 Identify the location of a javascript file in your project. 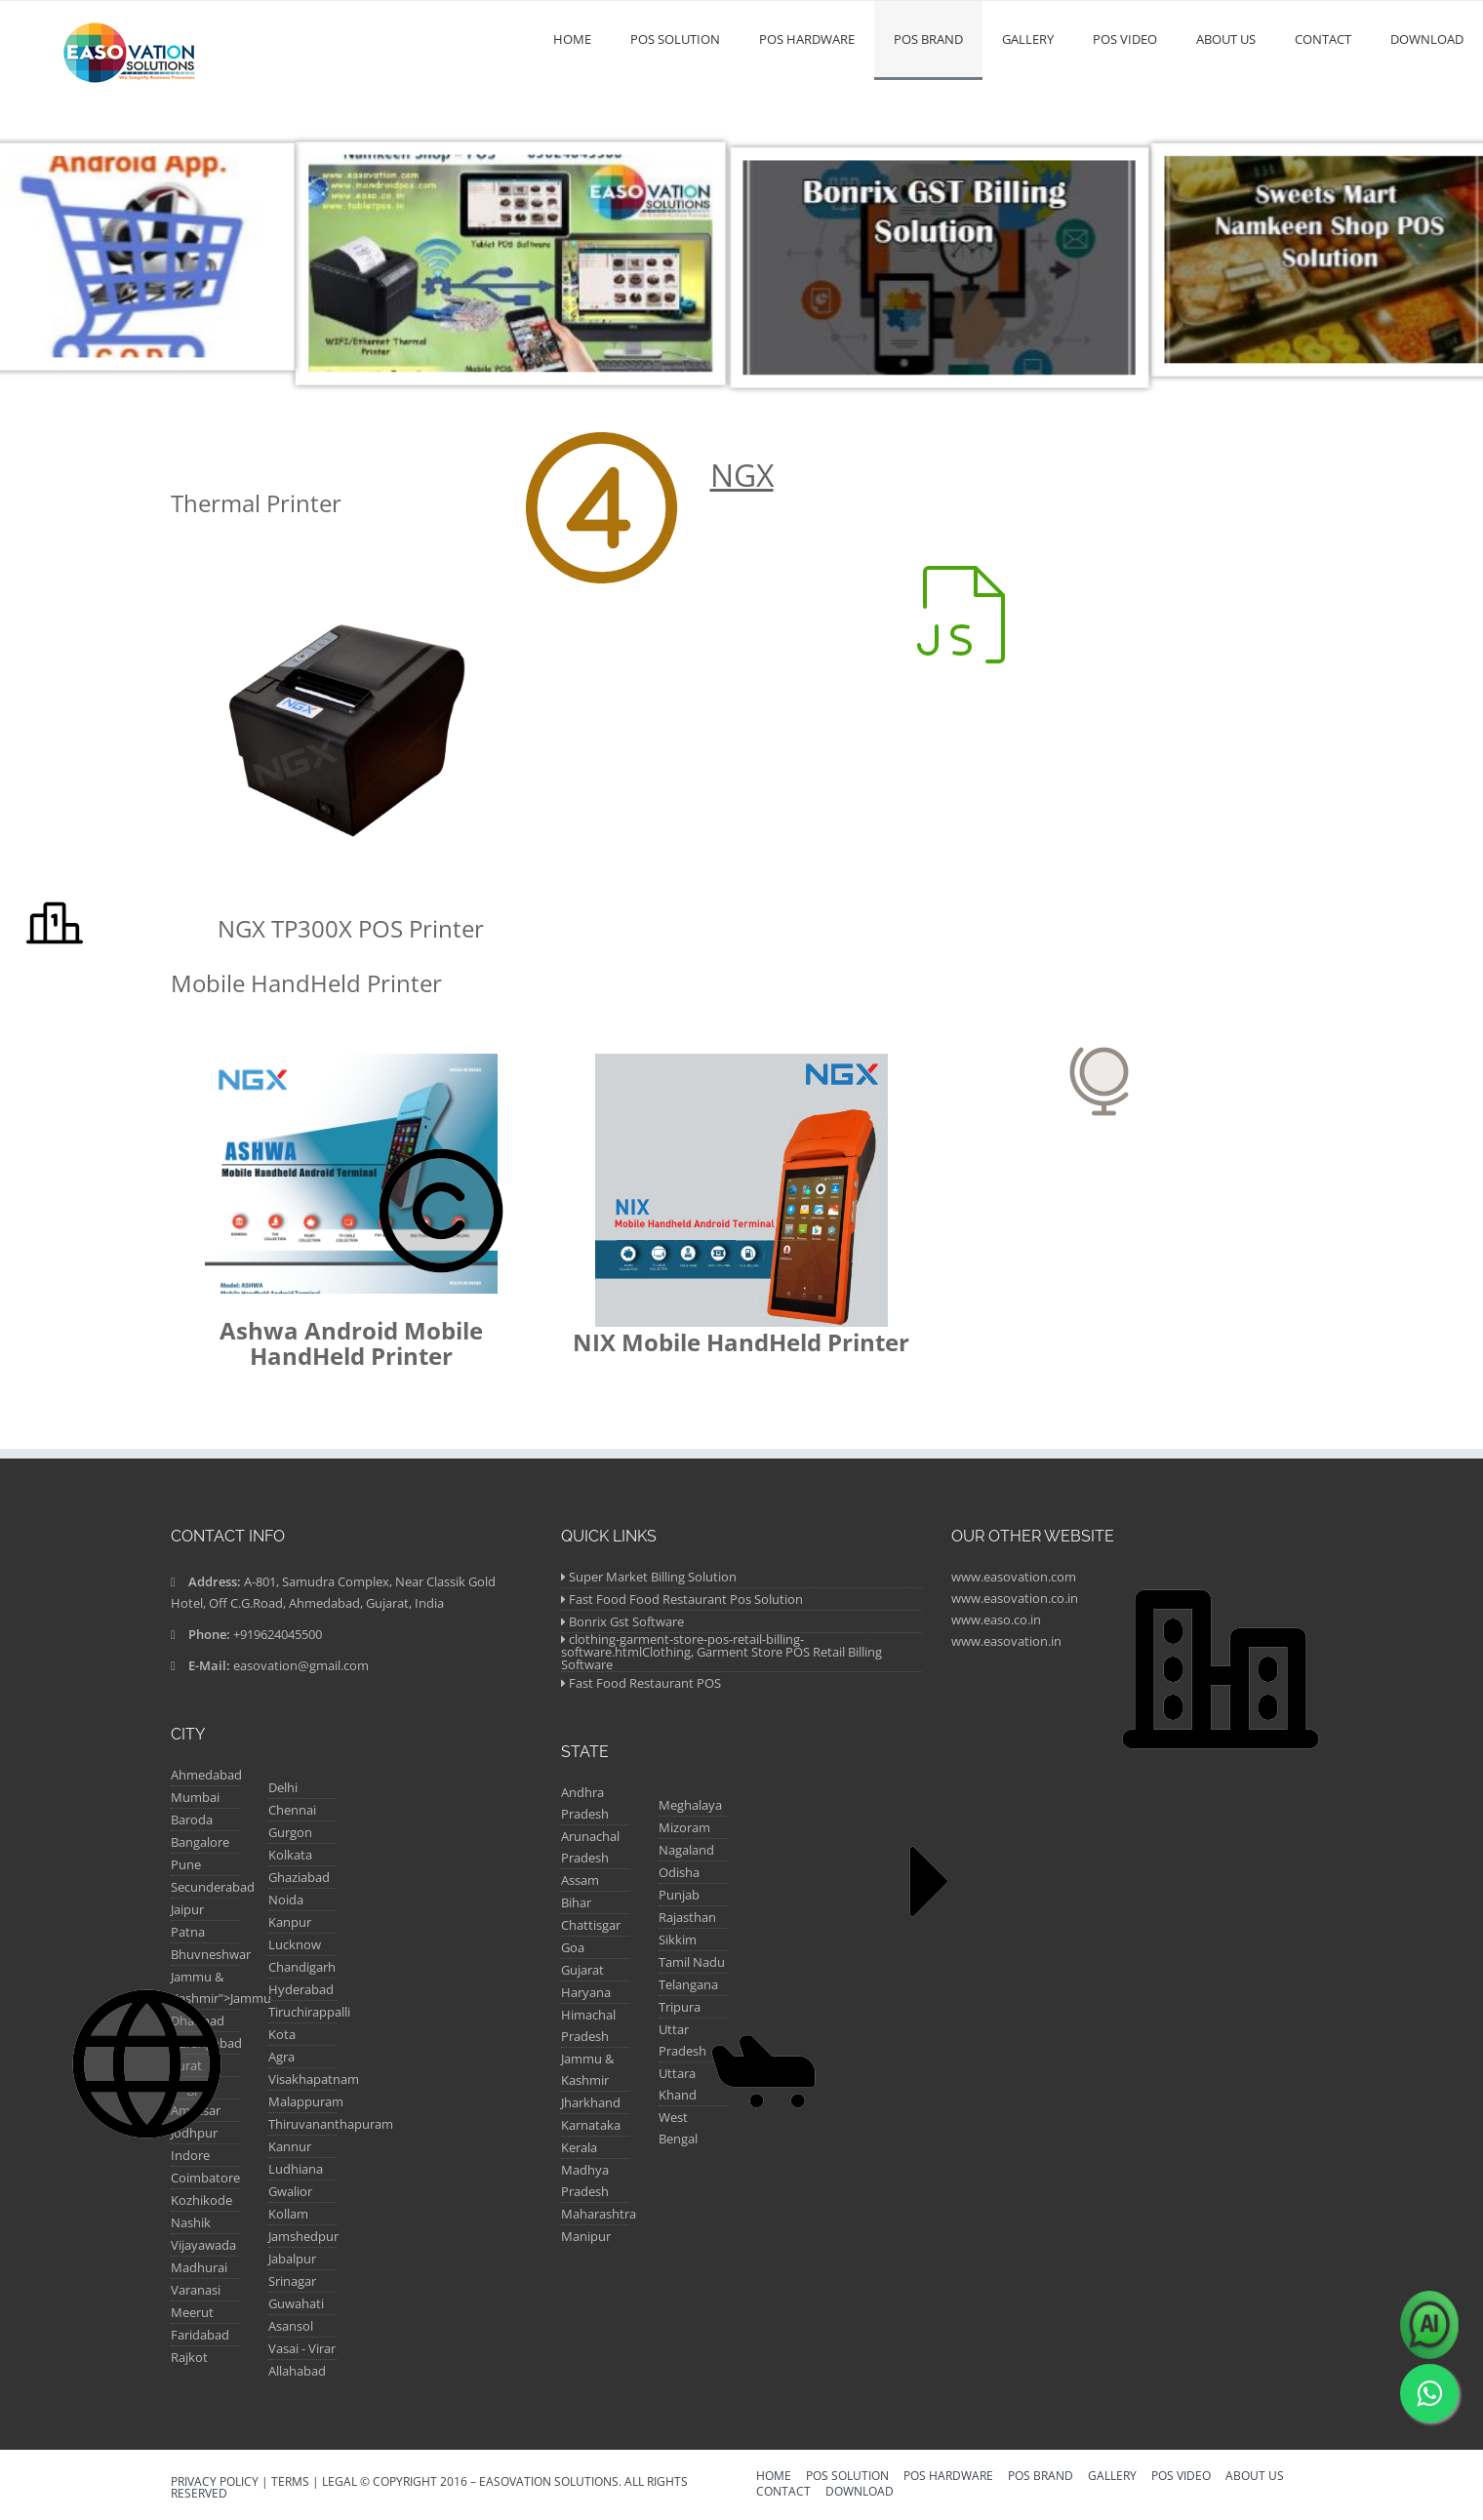
(964, 615).